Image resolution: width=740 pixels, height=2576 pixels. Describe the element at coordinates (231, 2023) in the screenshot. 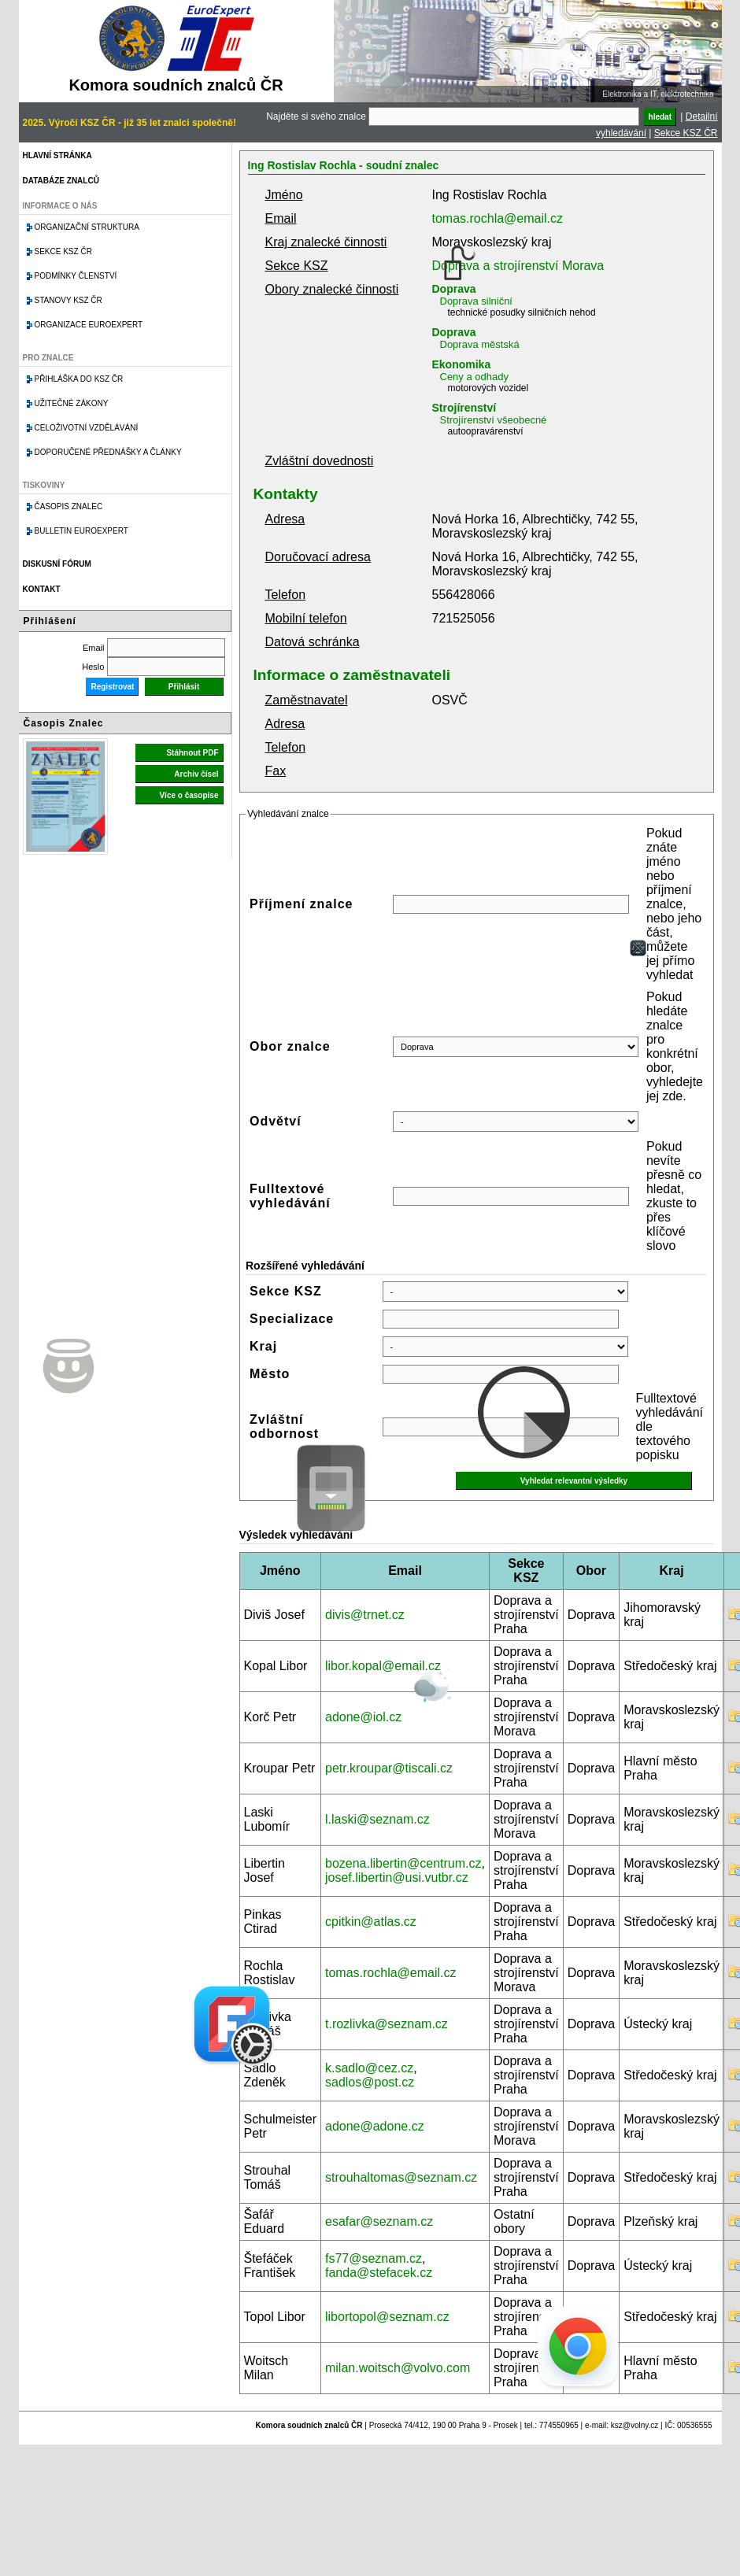

I see `open FreeCAD Link application` at that location.